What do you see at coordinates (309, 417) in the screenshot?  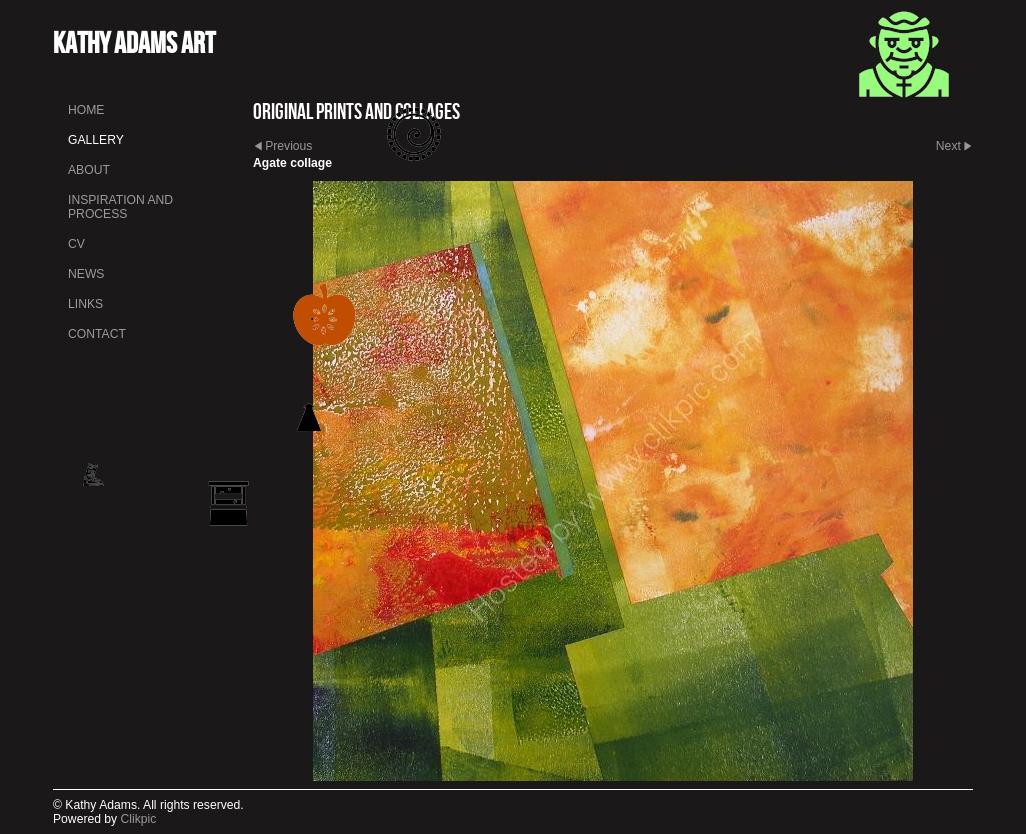 I see `increase thrust or acceleration` at bounding box center [309, 417].